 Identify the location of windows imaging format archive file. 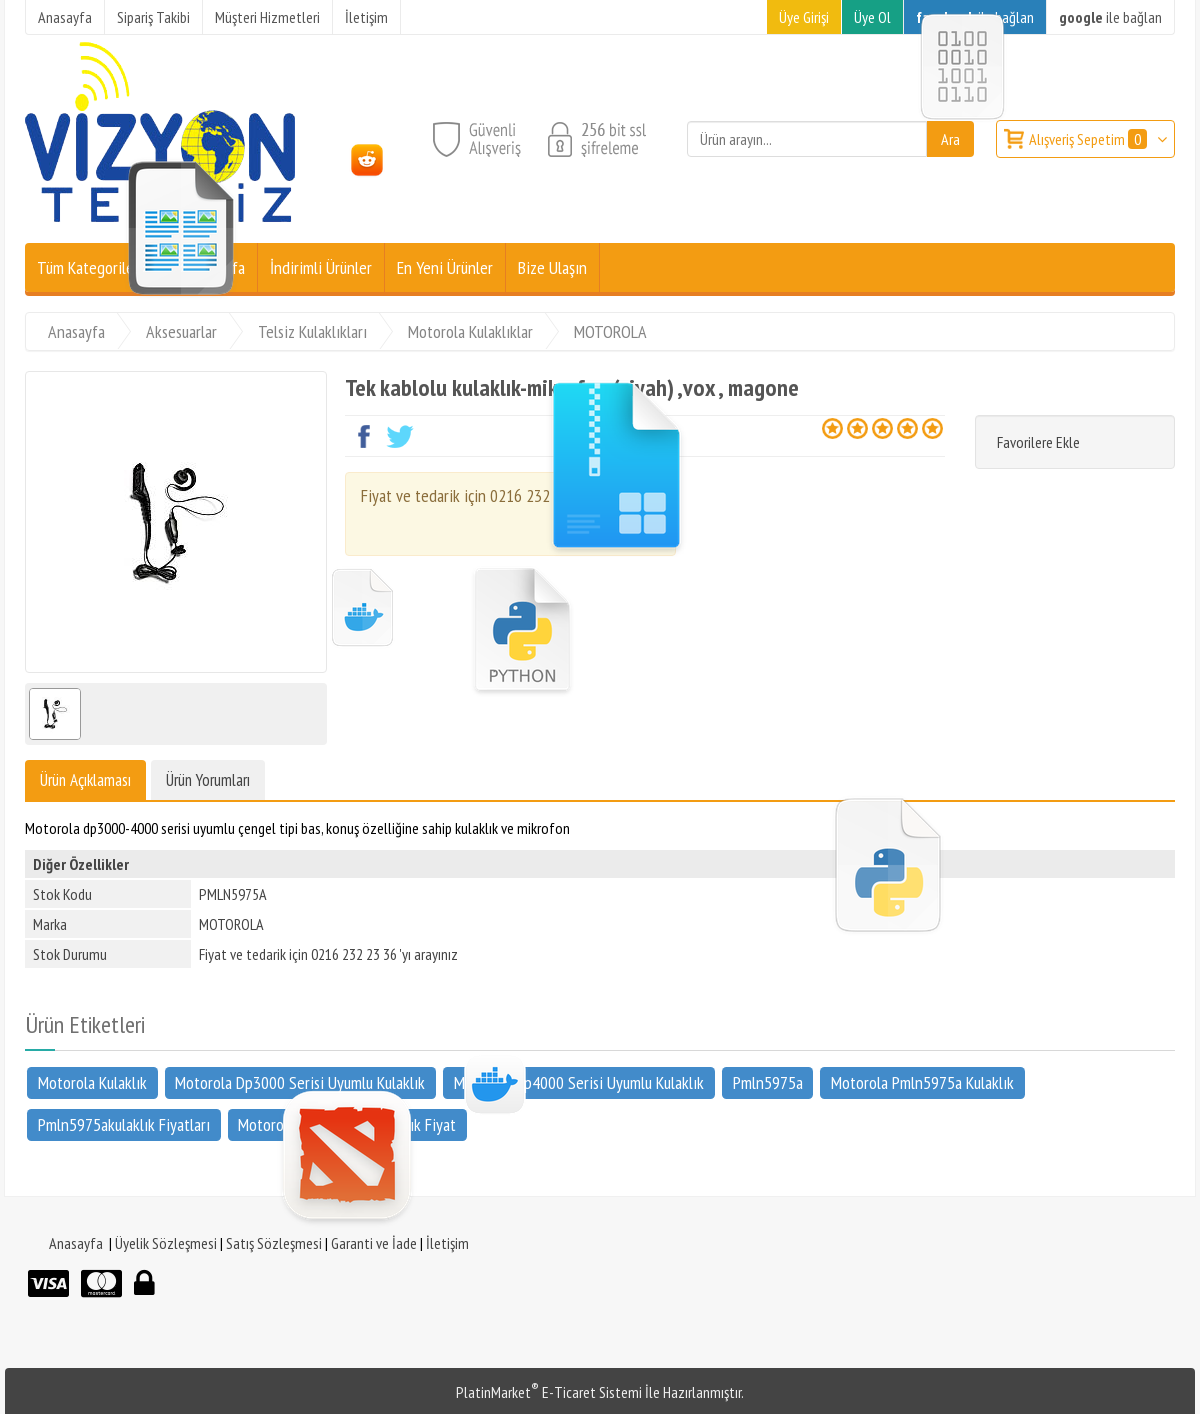
(616, 468).